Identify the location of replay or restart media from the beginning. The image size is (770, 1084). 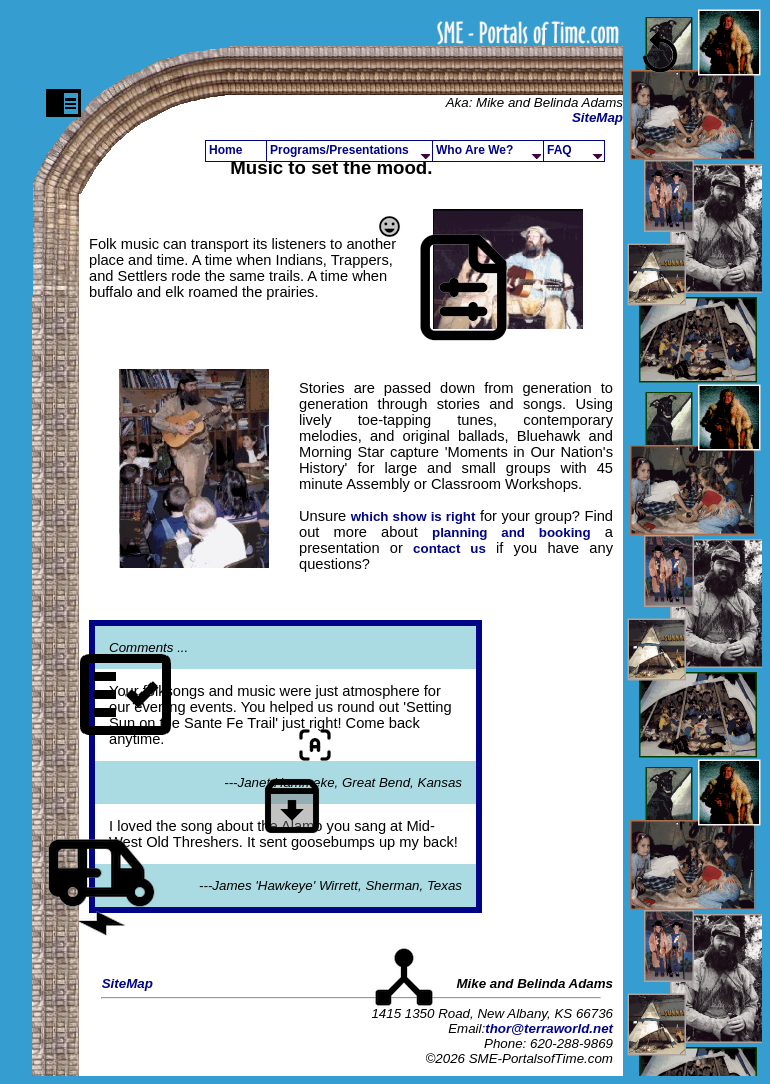
(660, 53).